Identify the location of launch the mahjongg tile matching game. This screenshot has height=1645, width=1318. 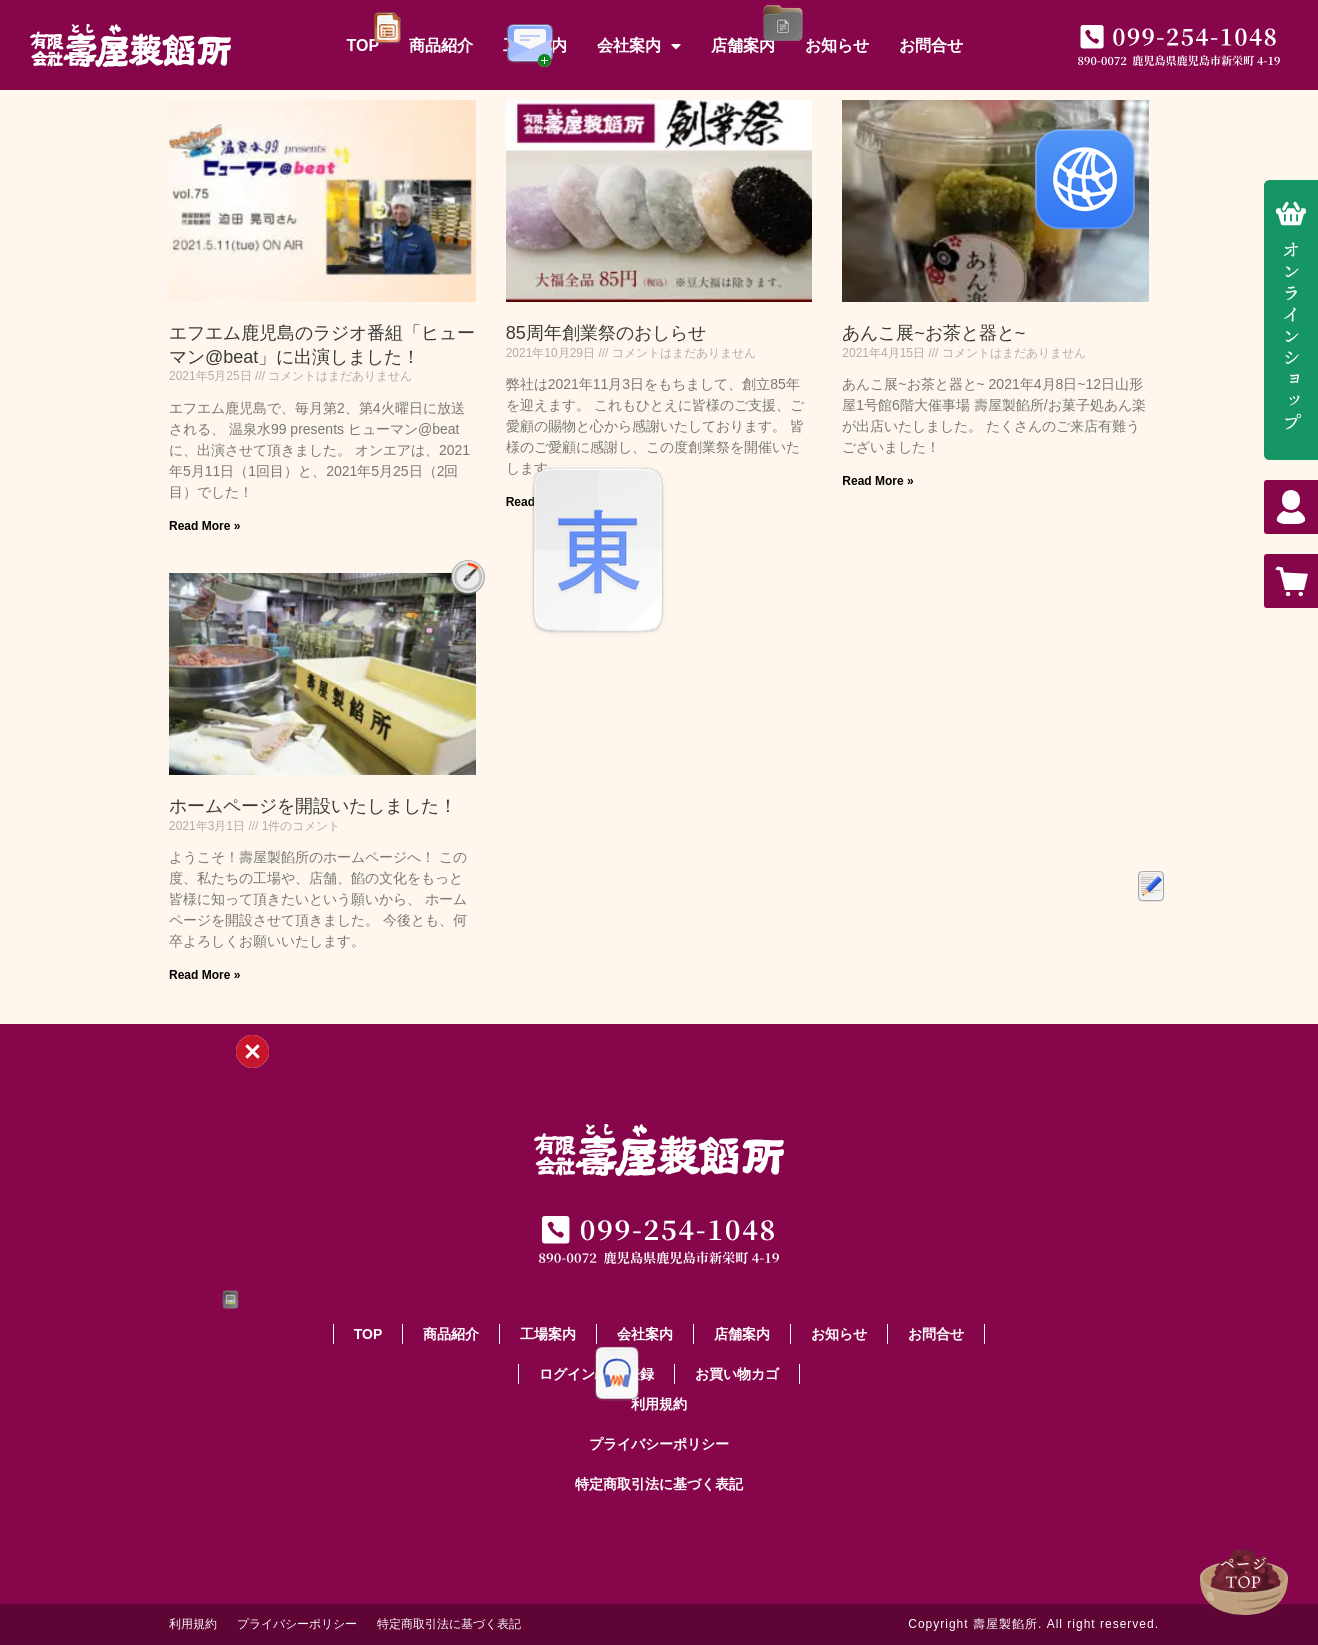
(598, 550).